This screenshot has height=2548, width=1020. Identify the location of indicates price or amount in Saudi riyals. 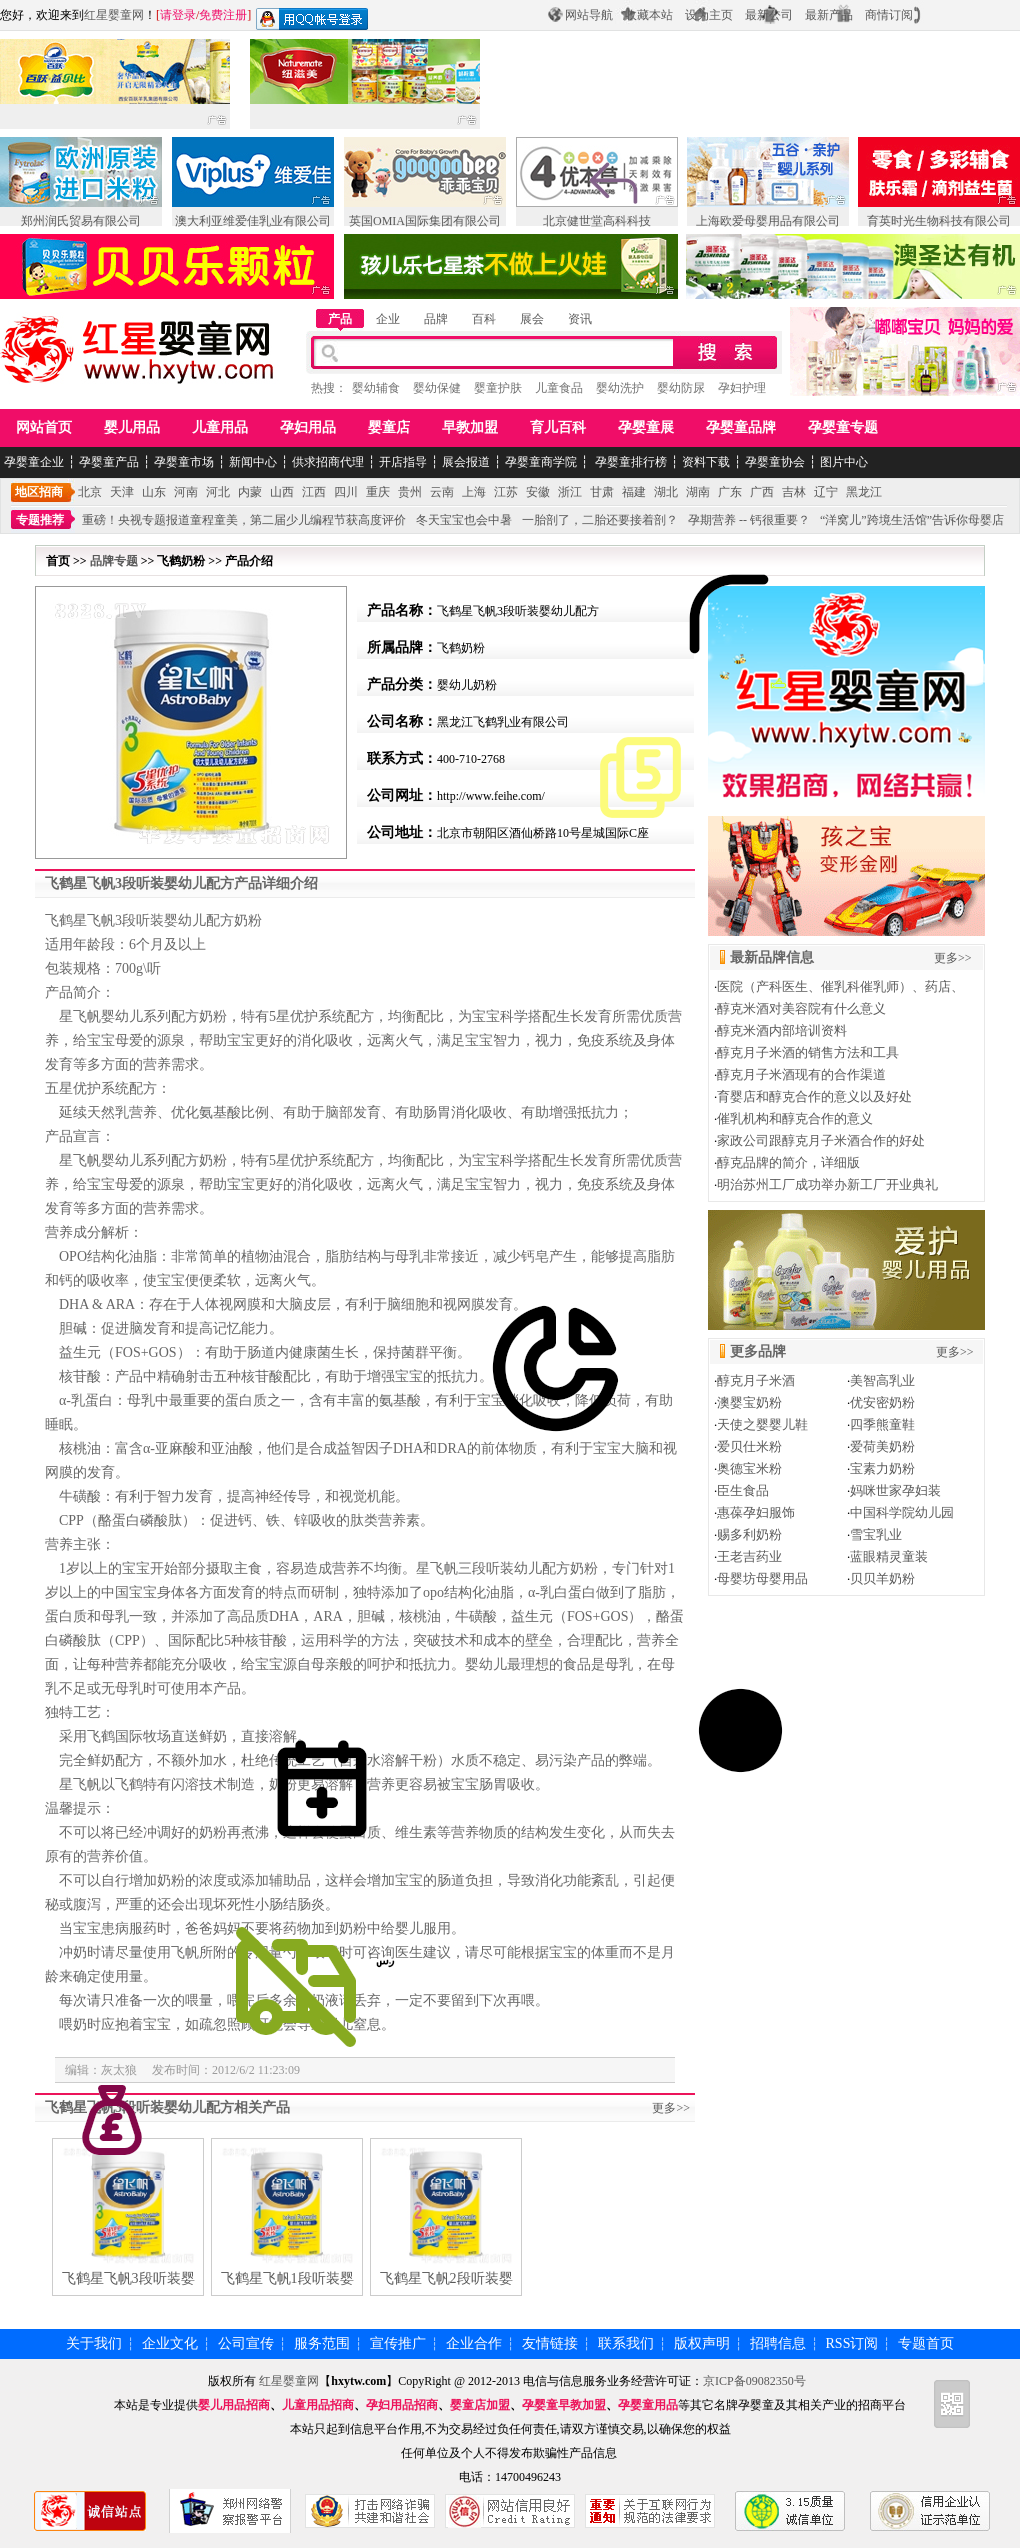
(385, 1963).